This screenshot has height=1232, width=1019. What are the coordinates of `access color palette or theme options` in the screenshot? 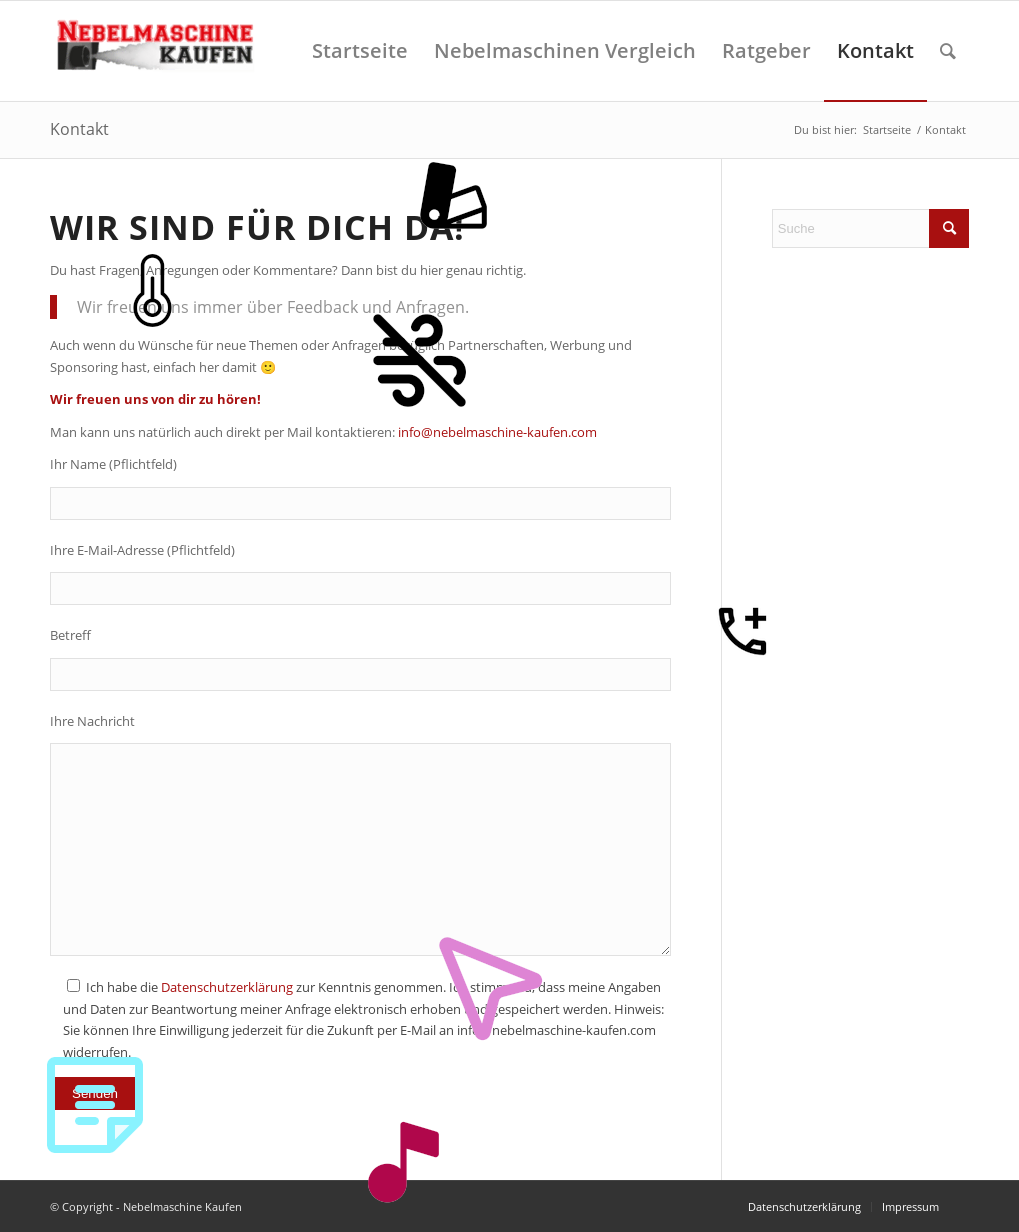 It's located at (451, 198).